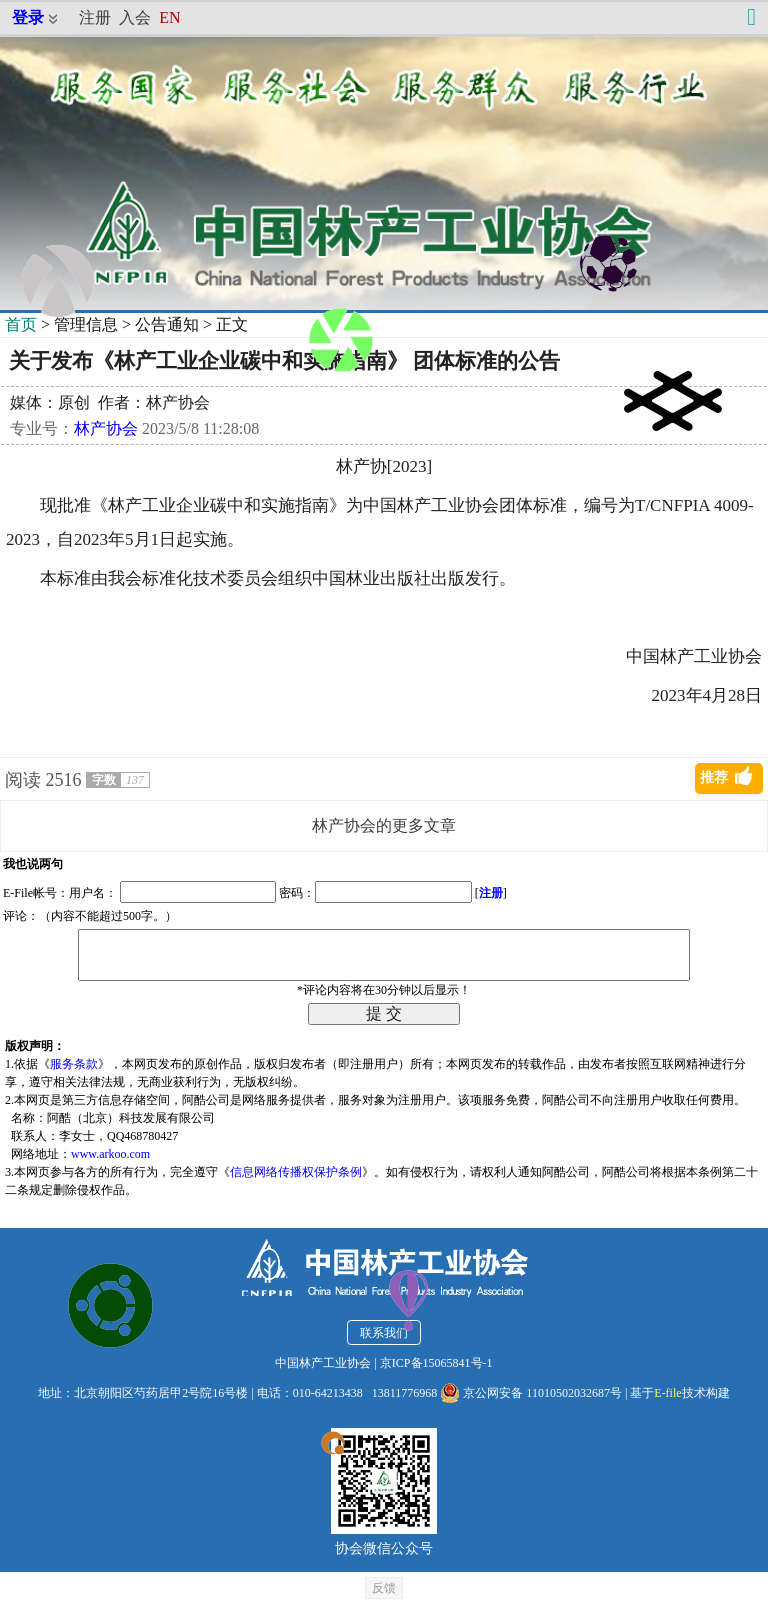 The height and width of the screenshot is (1604, 768). Describe the element at coordinates (341, 340) in the screenshot. I see `open camera or take a photo` at that location.